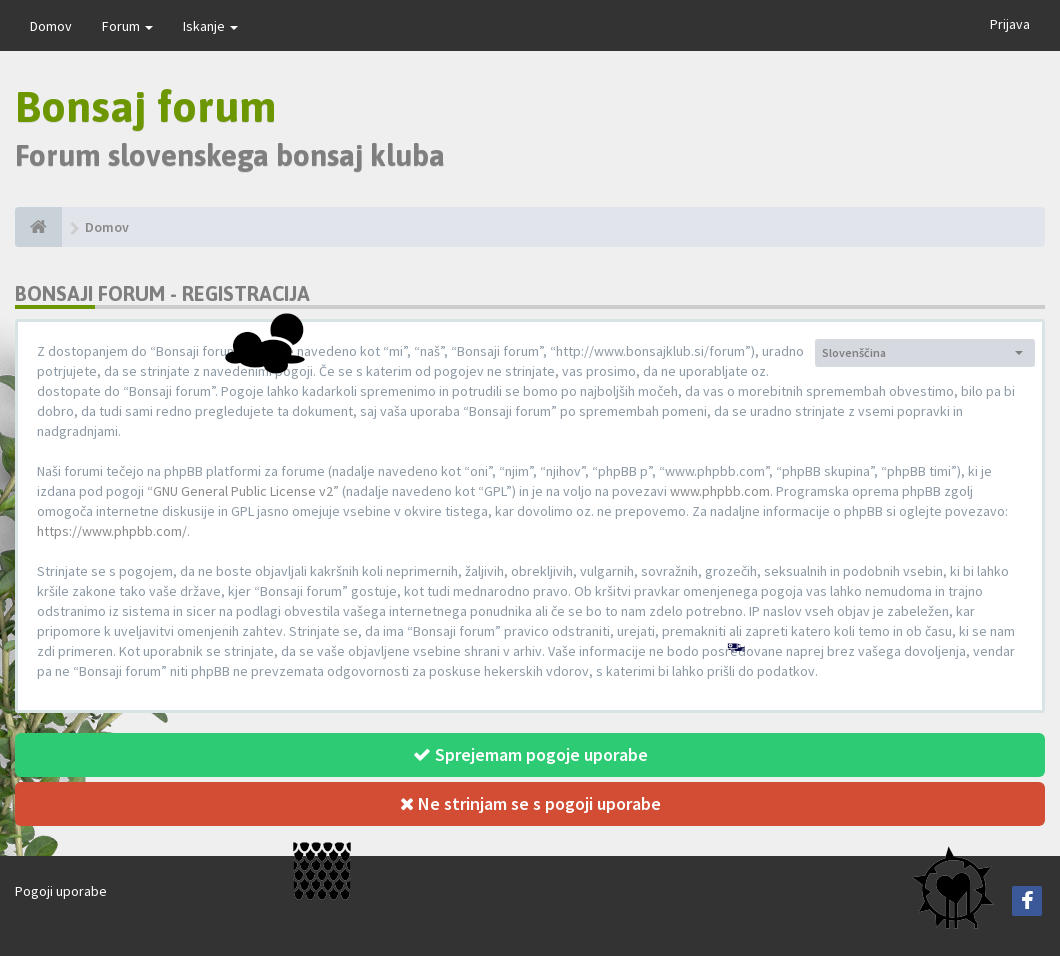 The width and height of the screenshot is (1060, 956). Describe the element at coordinates (953, 887) in the screenshot. I see `indicates damage or health loss in a game` at that location.